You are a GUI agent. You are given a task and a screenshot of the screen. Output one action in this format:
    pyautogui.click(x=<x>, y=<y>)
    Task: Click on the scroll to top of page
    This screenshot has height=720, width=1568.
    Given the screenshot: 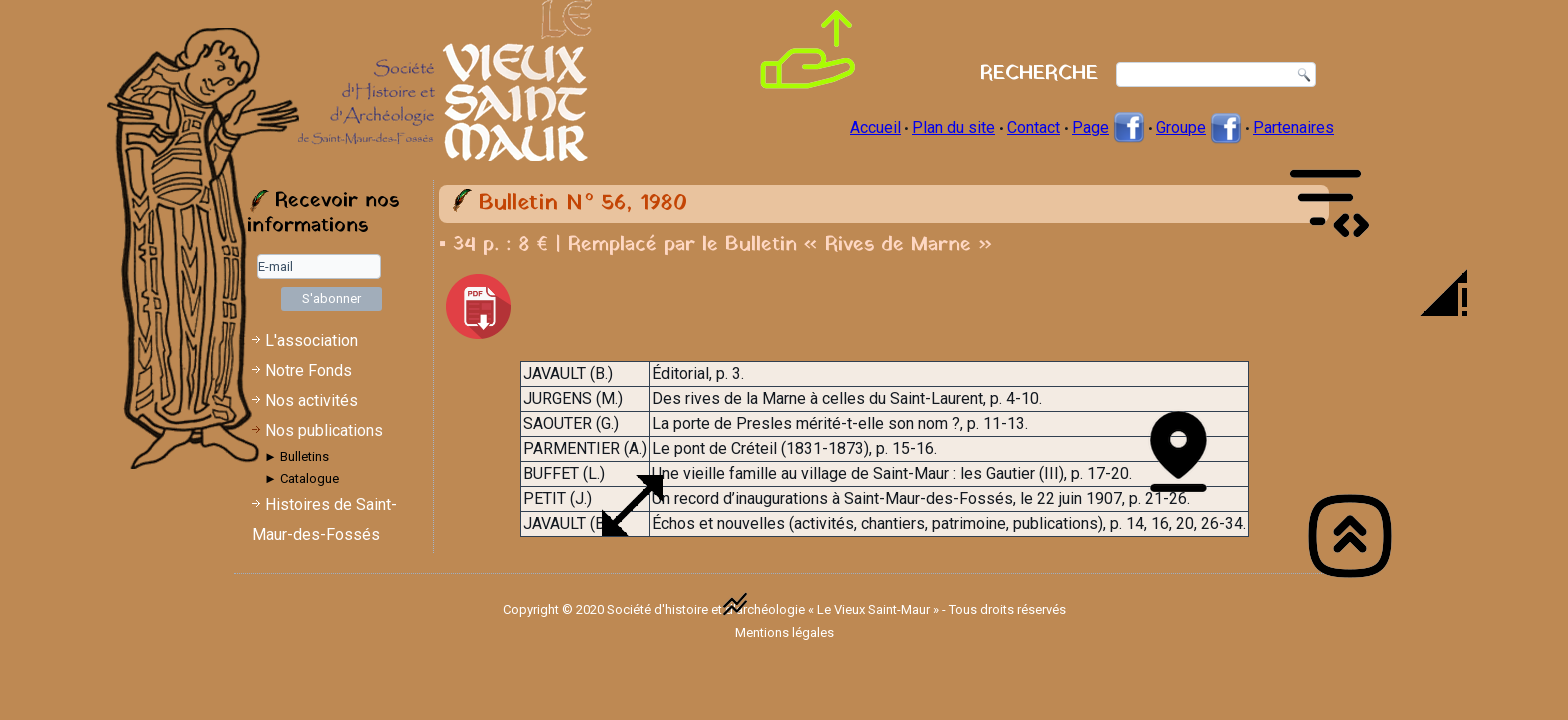 What is the action you would take?
    pyautogui.click(x=1350, y=536)
    